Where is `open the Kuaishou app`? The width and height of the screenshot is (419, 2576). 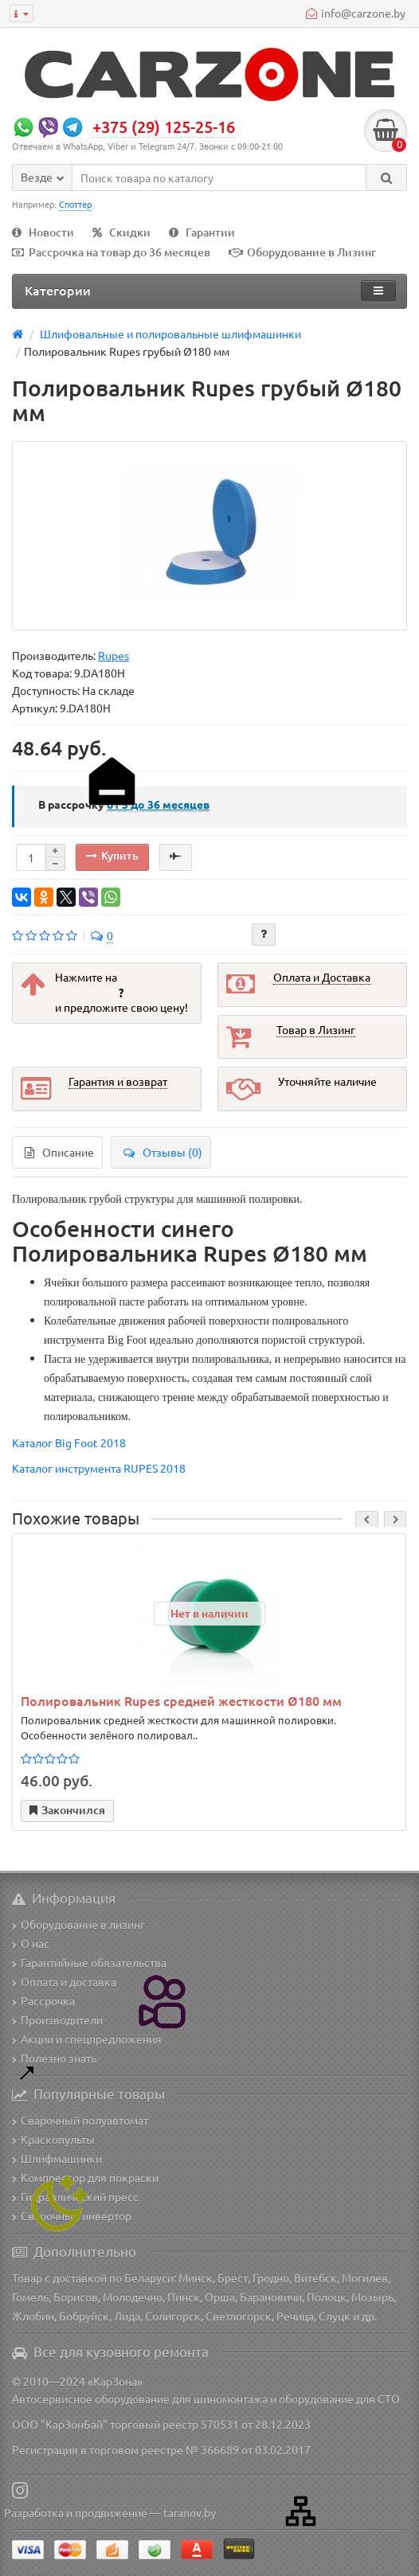
open the Kuaishou app is located at coordinates (162, 2001).